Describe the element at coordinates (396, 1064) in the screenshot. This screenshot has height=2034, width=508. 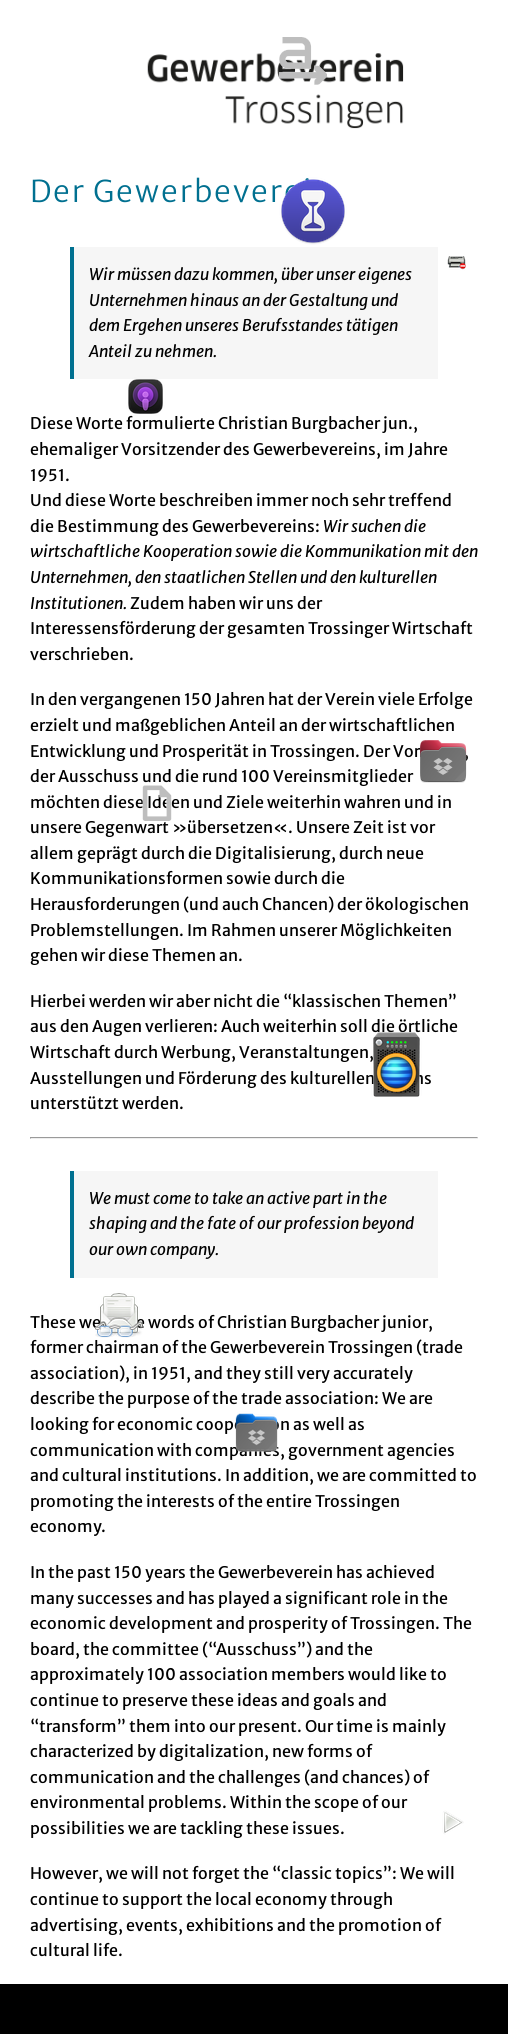
I see `access RAID 0 storage configuration settings` at that location.